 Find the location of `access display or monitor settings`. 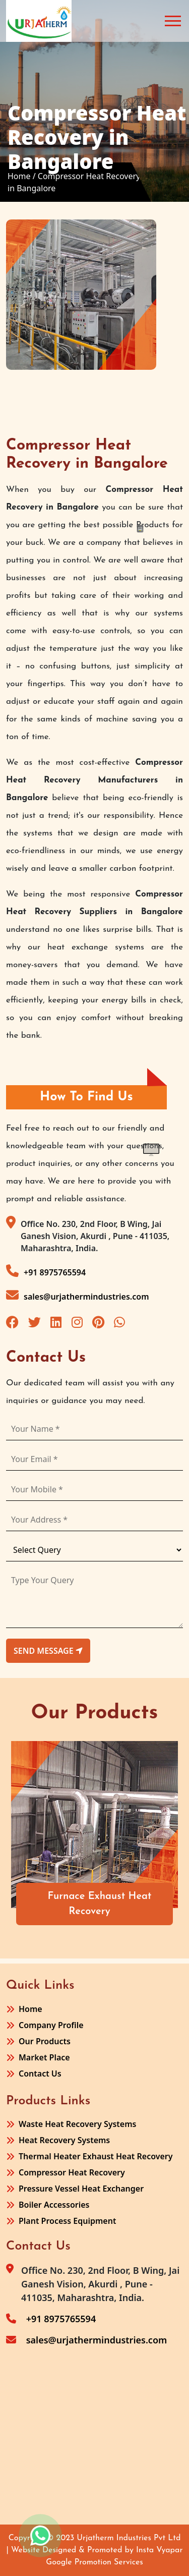

access display or monitor settings is located at coordinates (151, 1150).